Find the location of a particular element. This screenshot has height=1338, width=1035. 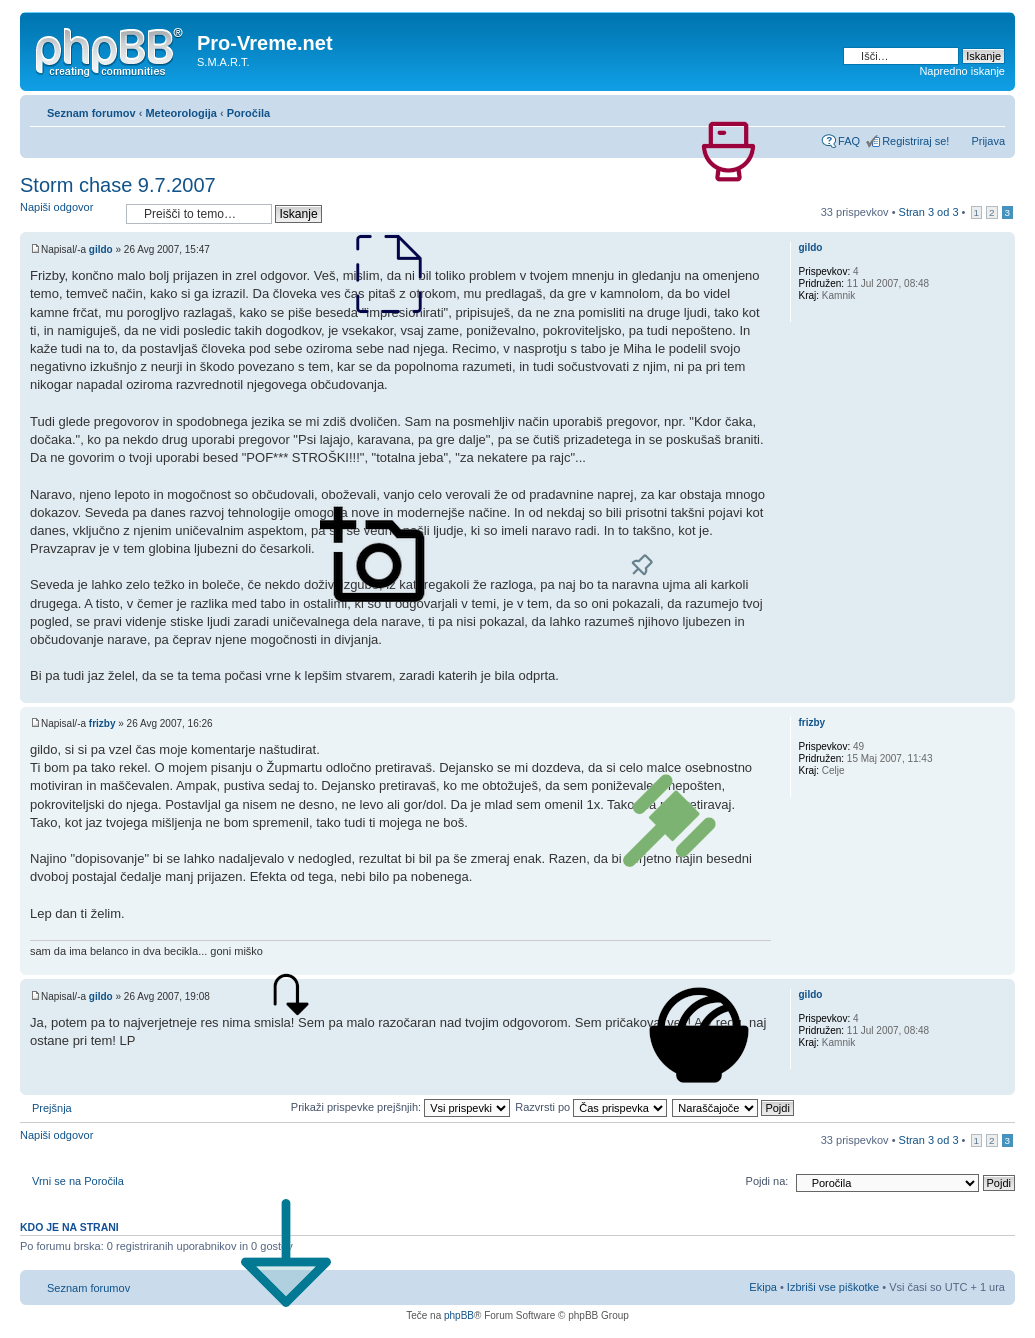

add a new photo is located at coordinates (374, 556).